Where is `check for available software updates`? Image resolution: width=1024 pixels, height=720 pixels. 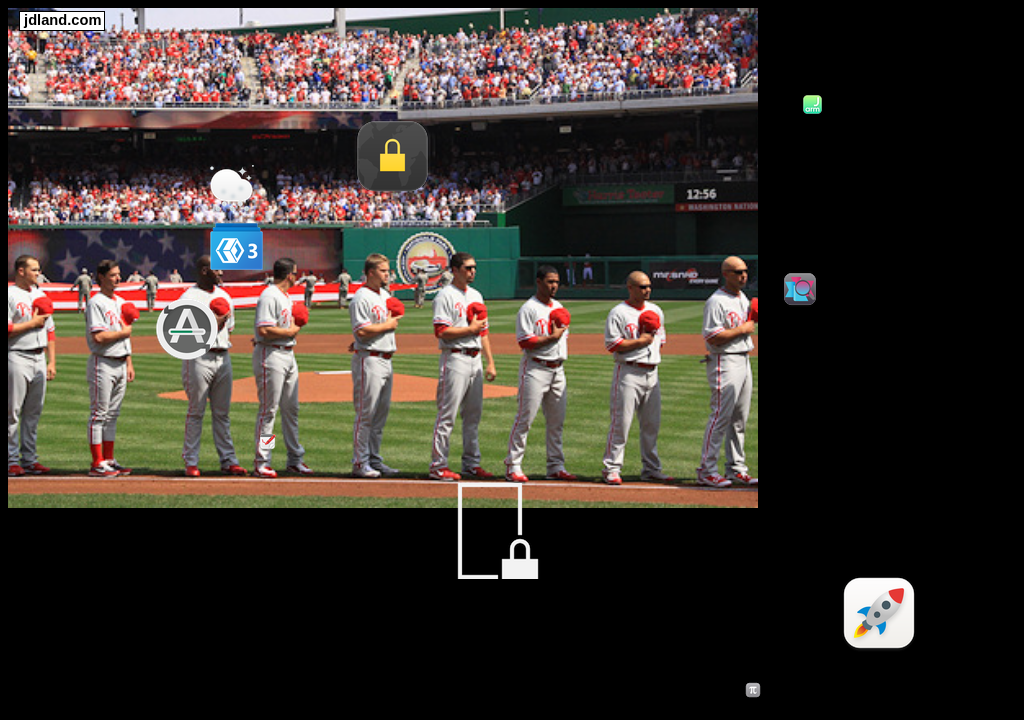
check for available software updates is located at coordinates (187, 329).